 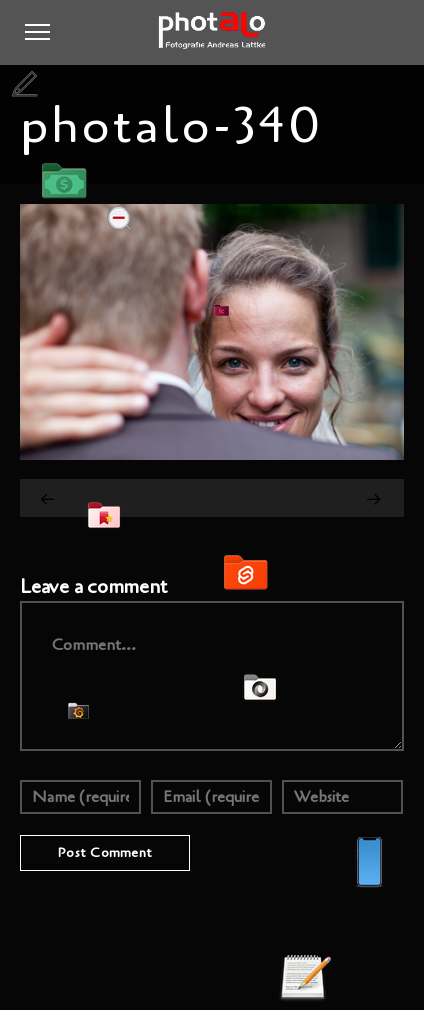 What do you see at coordinates (64, 182) in the screenshot?
I see `open folder containing financial documents` at bounding box center [64, 182].